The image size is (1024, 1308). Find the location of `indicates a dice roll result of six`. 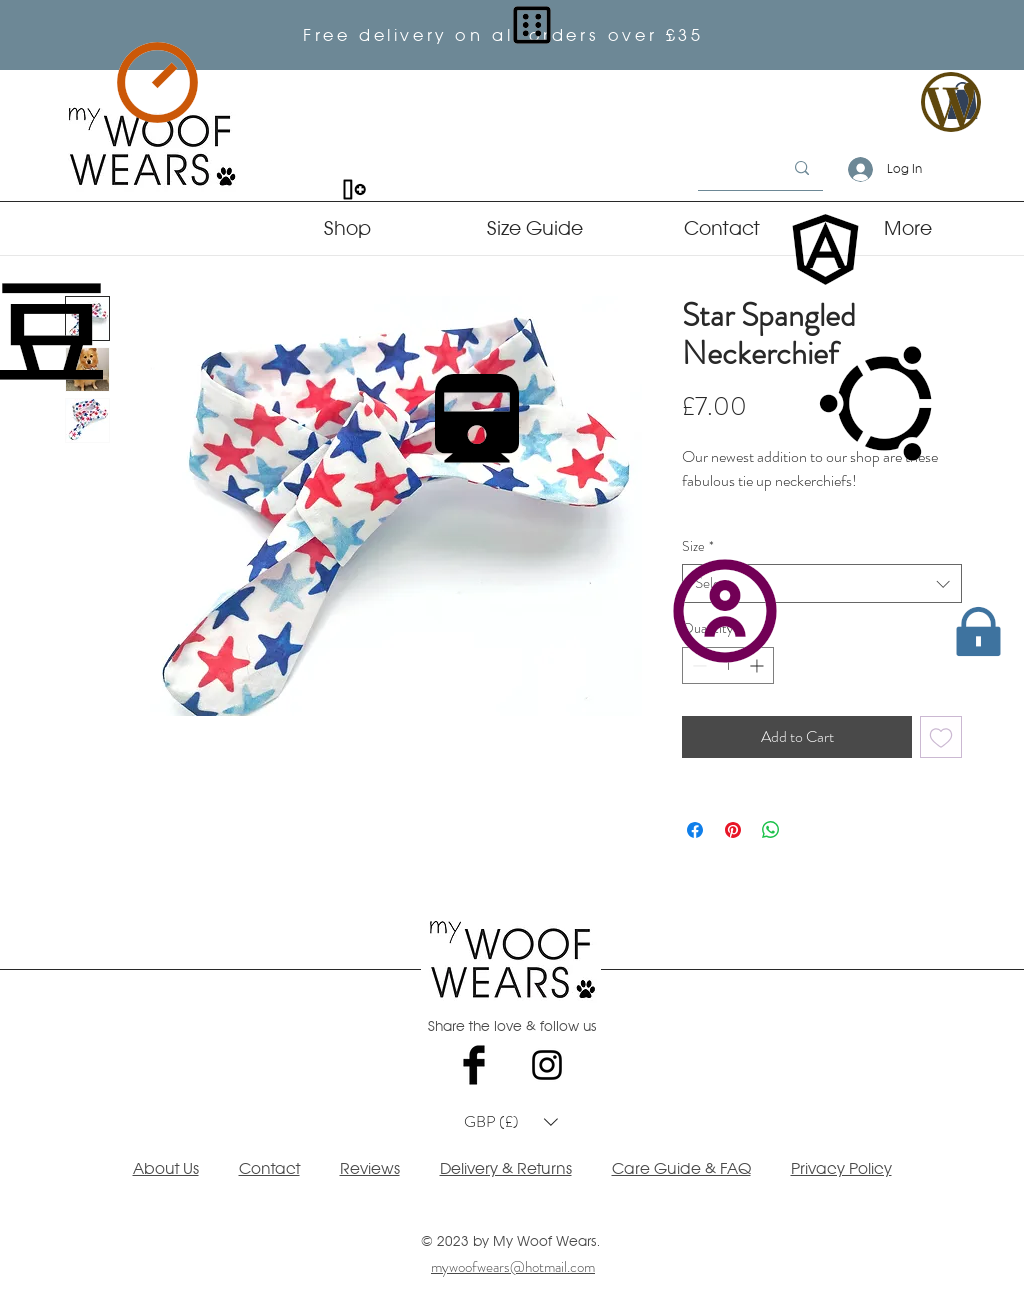

indicates a dice roll result of six is located at coordinates (532, 25).